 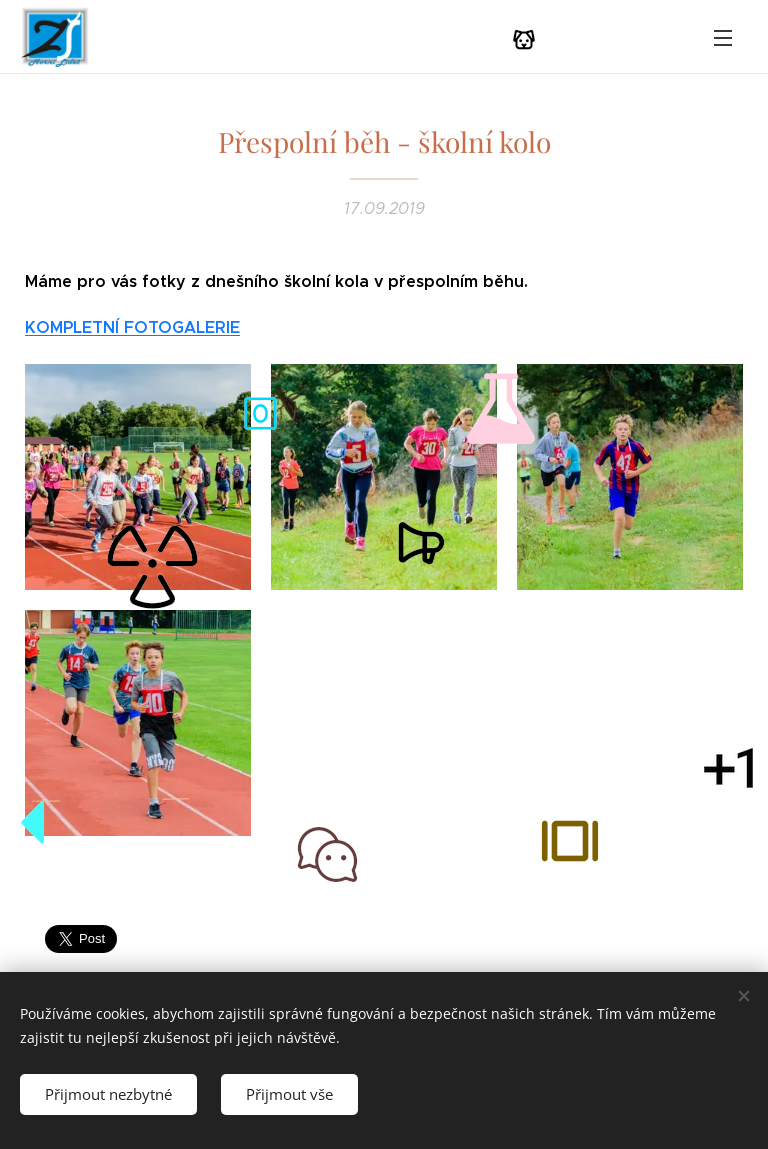 I want to click on open wechat messaging app, so click(x=327, y=854).